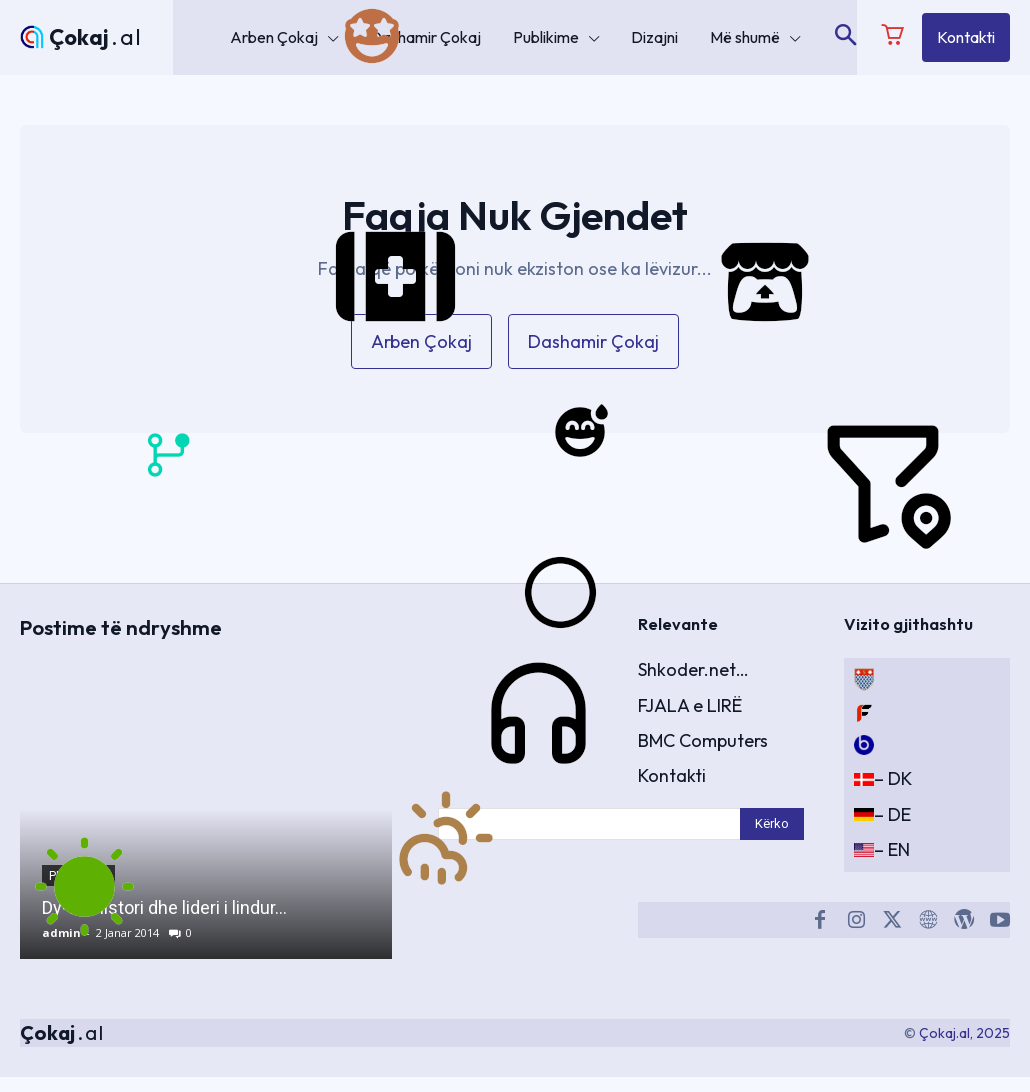  I want to click on visit itch.io indie game marketplace, so click(765, 282).